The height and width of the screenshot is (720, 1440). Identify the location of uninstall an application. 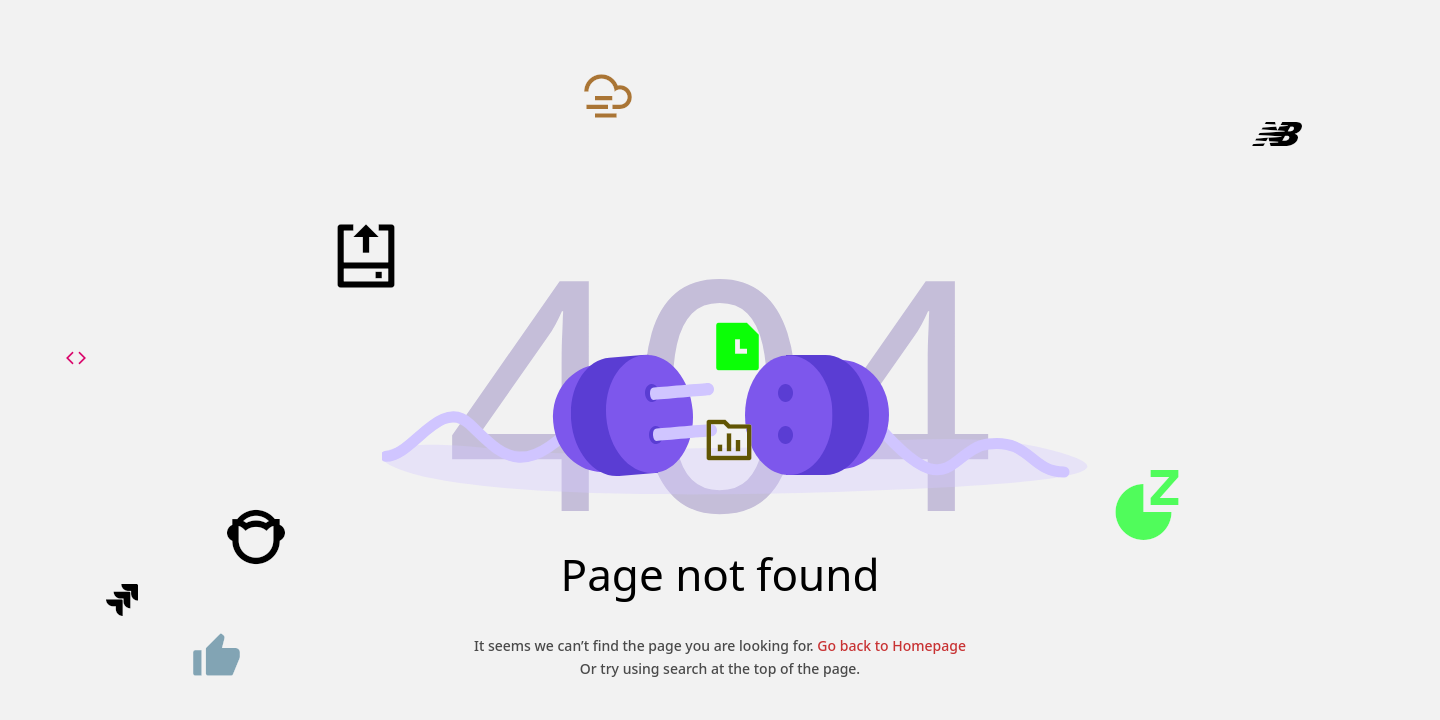
(366, 256).